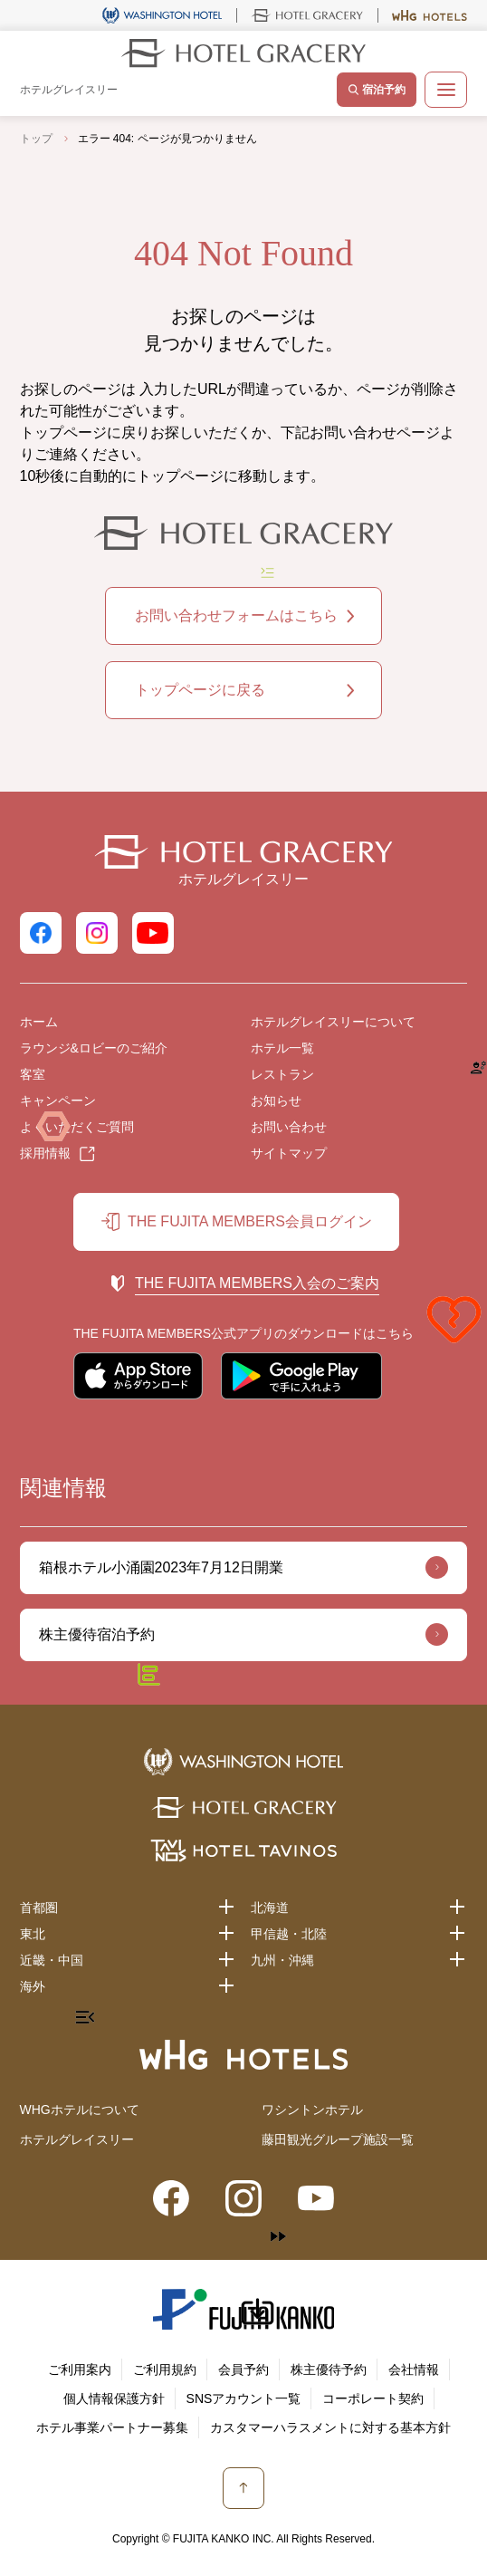 The image size is (487, 2576). I want to click on import a file or data into the app, so click(257, 2312).